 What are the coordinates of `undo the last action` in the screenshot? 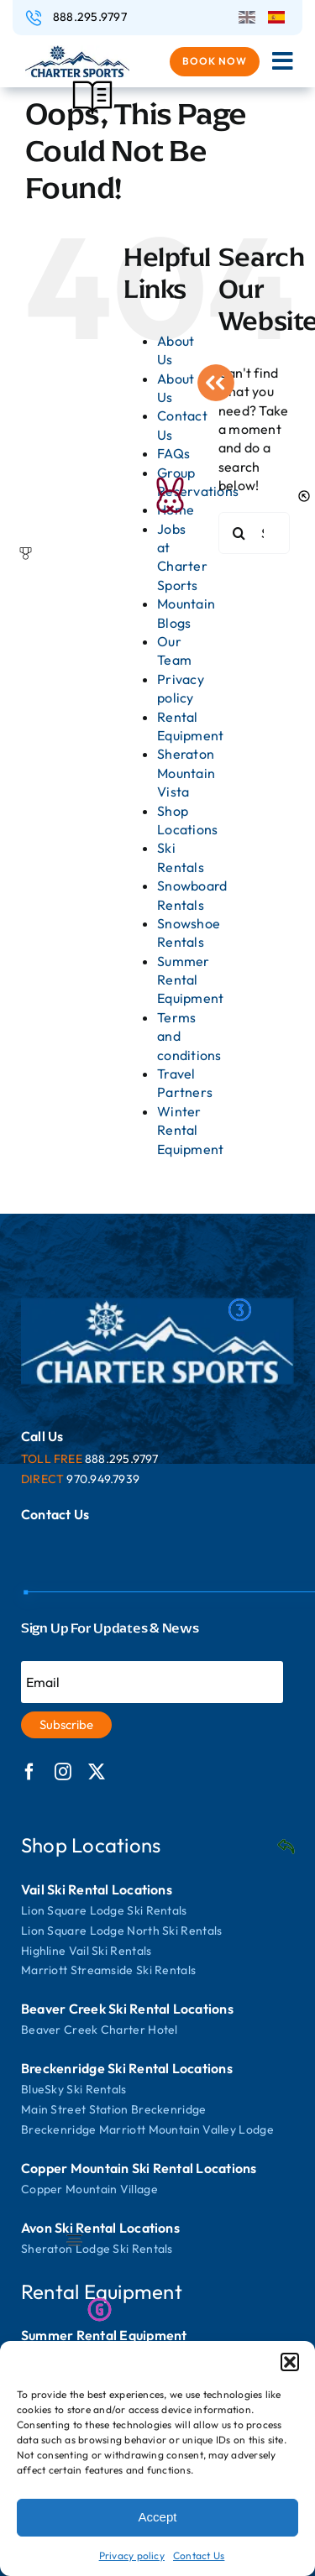 It's located at (286, 1846).